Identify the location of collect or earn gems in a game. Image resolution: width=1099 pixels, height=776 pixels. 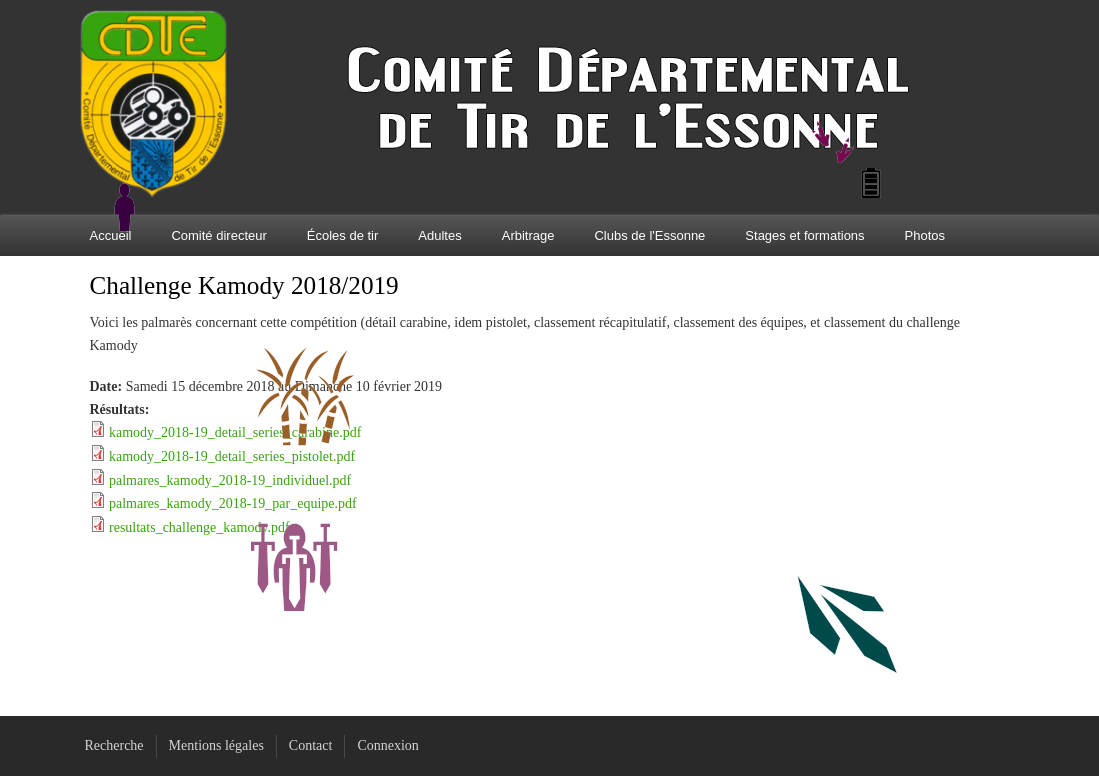
(846, 623).